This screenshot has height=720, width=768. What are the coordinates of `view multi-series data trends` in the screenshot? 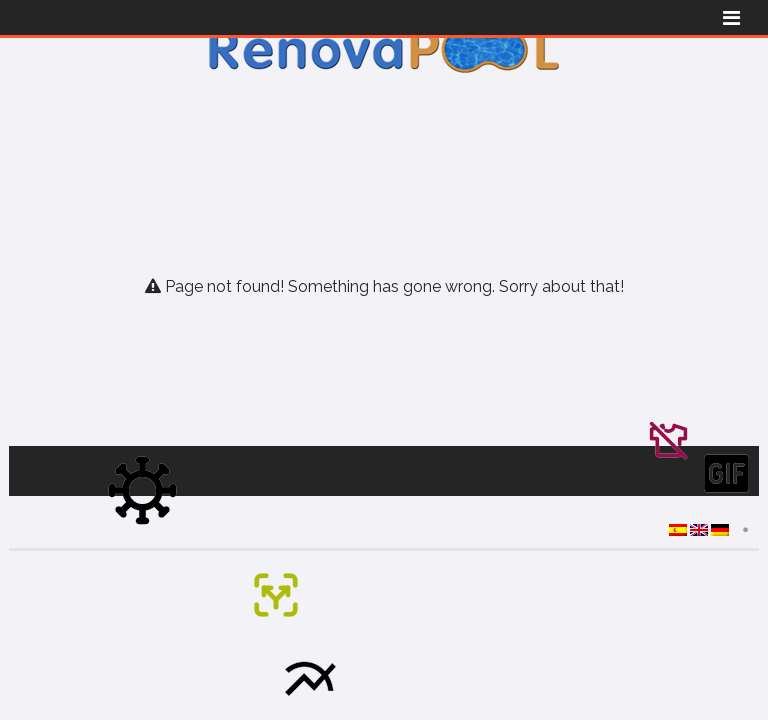 It's located at (310, 679).